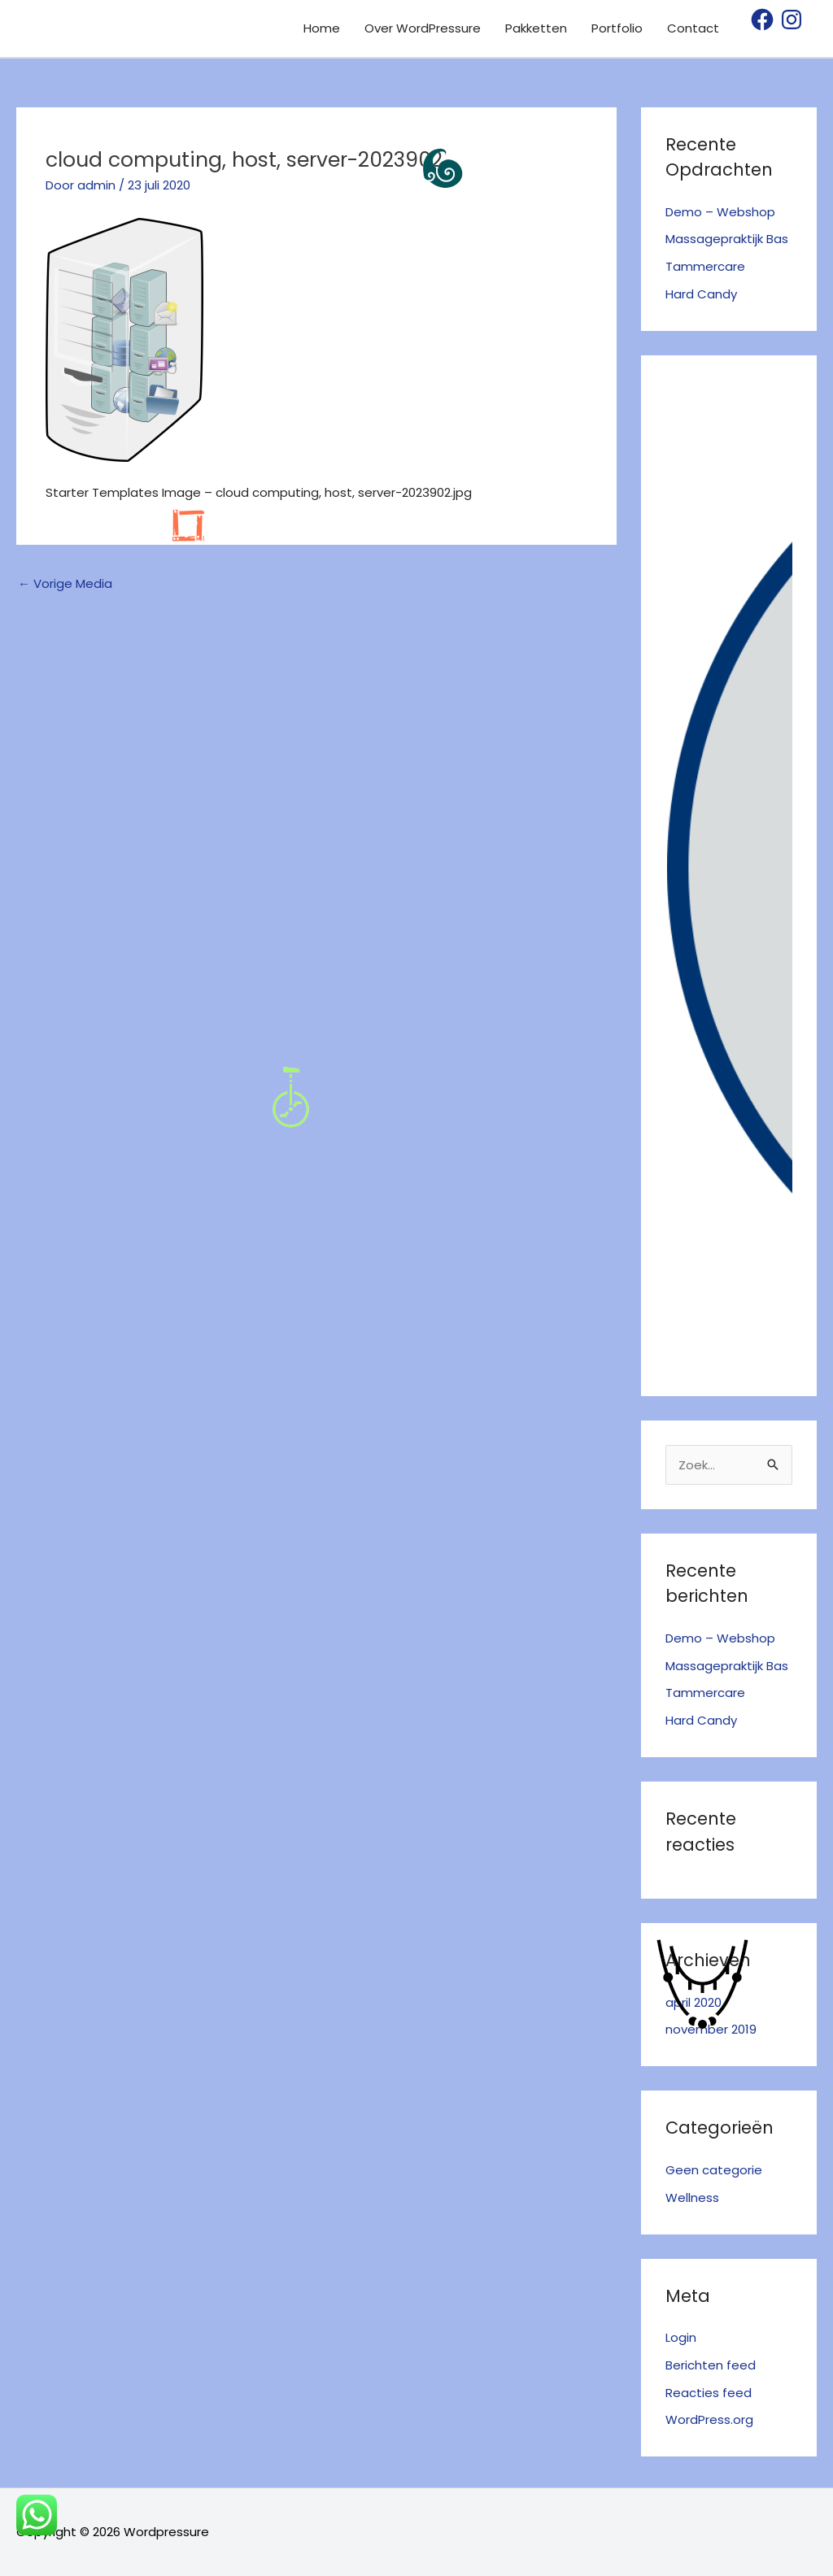 This screenshot has height=2576, width=833. What do you see at coordinates (188, 525) in the screenshot?
I see `select a wooden frame border style` at bounding box center [188, 525].